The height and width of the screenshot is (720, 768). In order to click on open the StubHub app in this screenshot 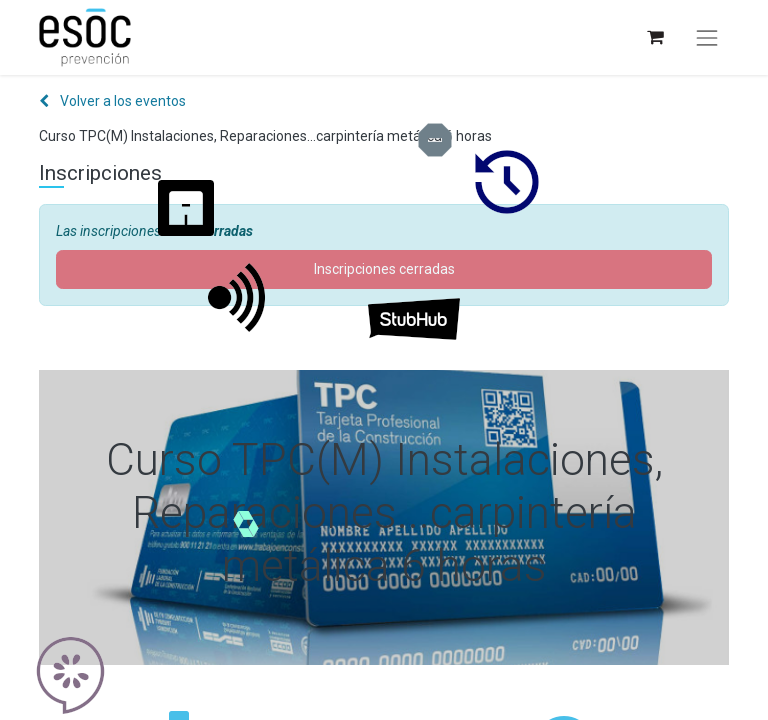, I will do `click(414, 319)`.